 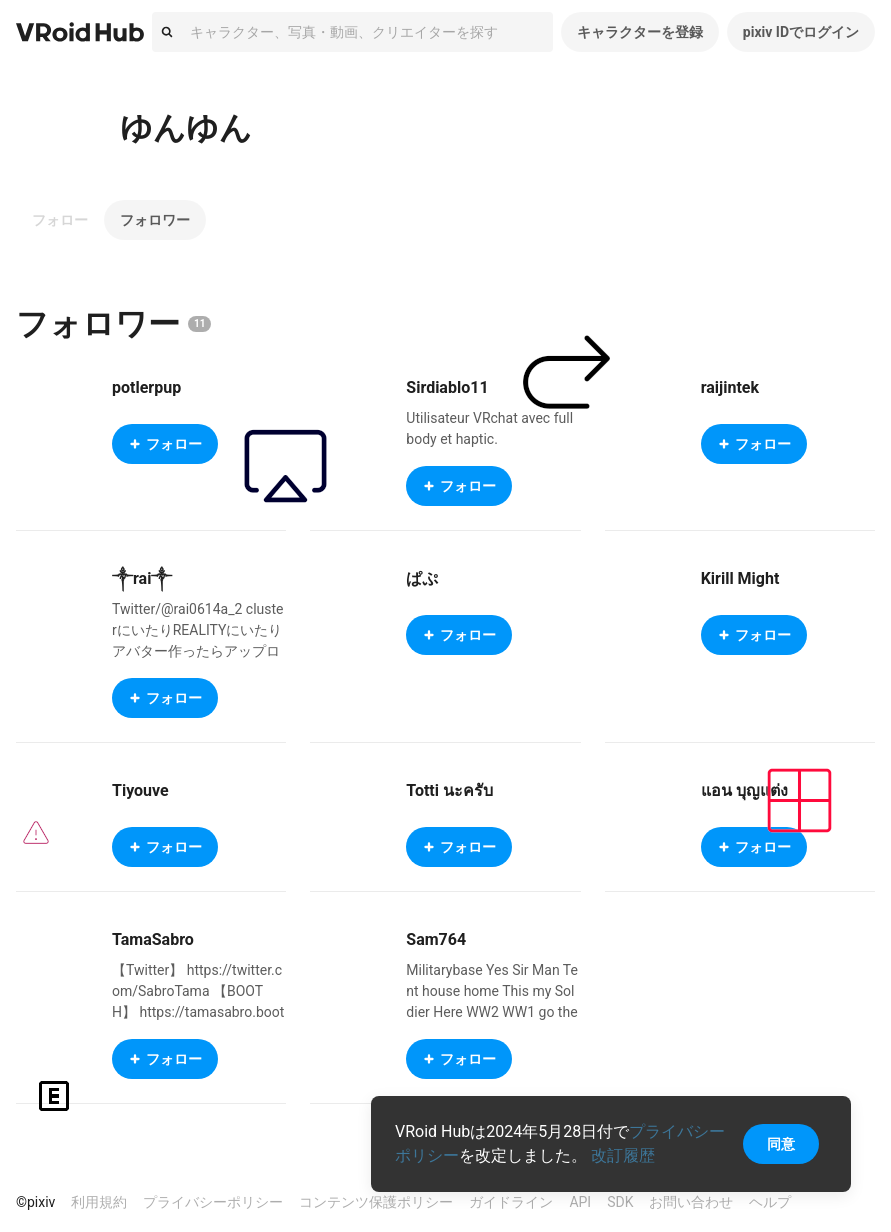 What do you see at coordinates (36, 833) in the screenshot?
I see `indicates a warning or caution state` at bounding box center [36, 833].